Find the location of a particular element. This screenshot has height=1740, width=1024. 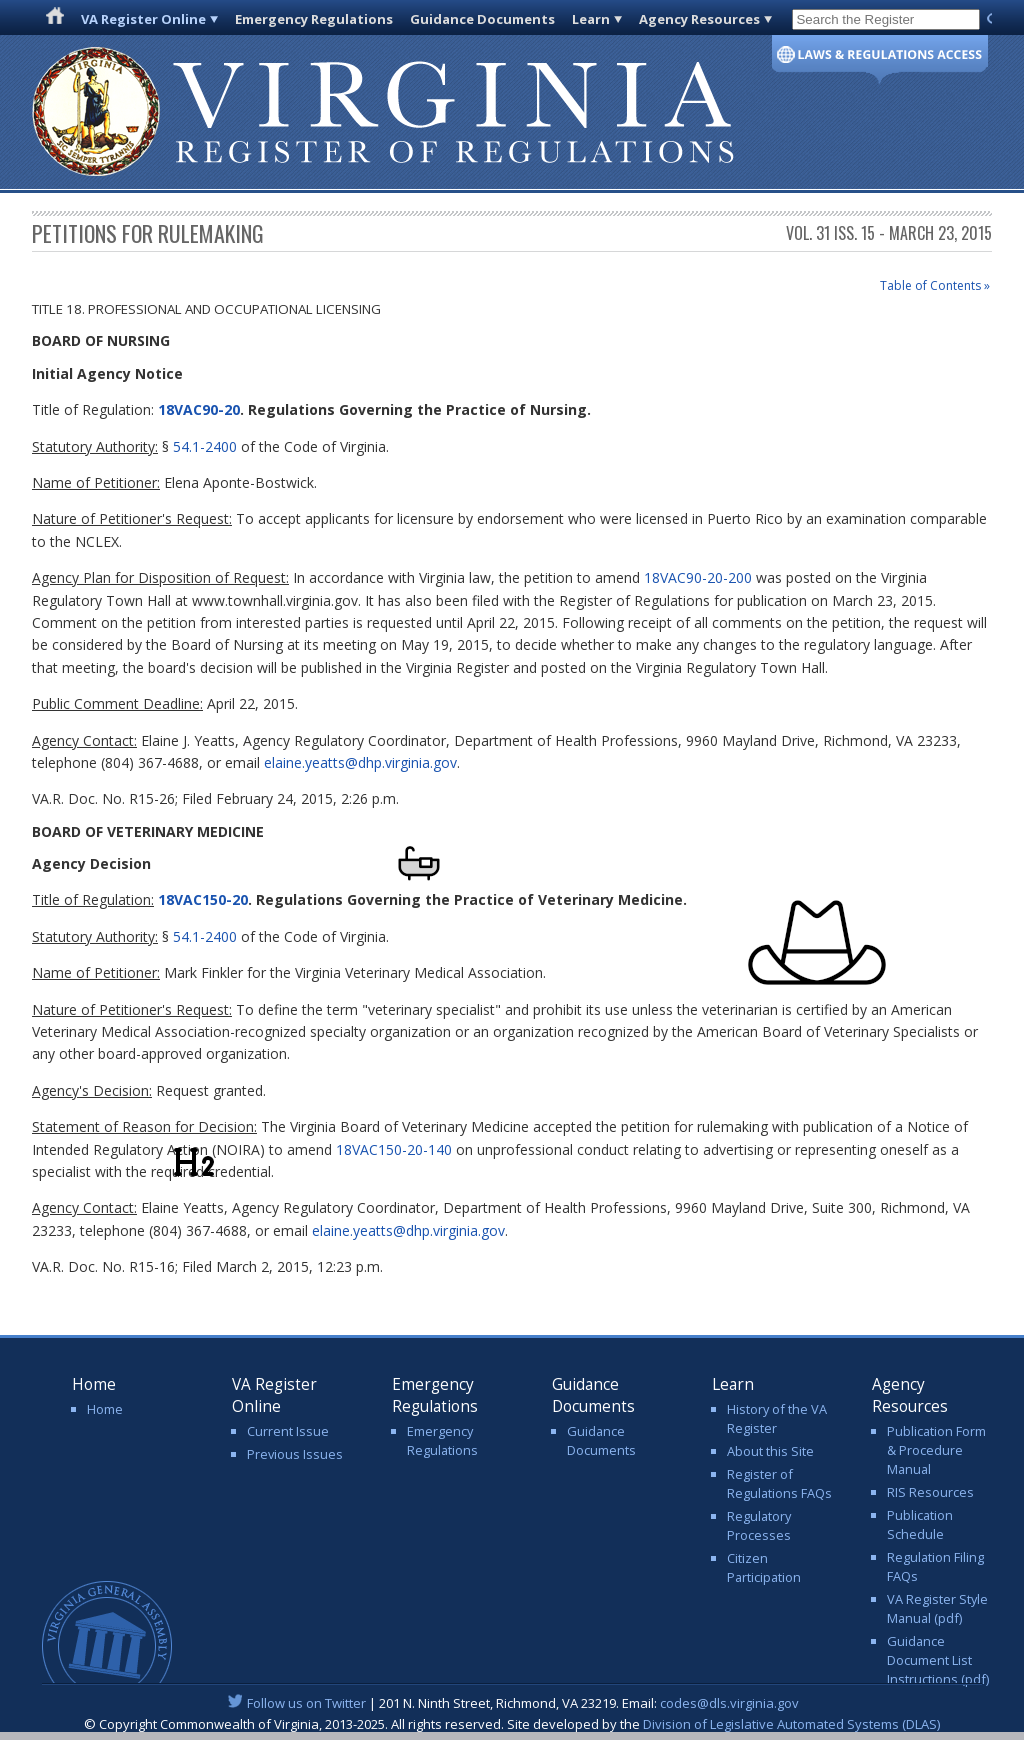

format text as heading level 2 is located at coordinates (194, 1162).